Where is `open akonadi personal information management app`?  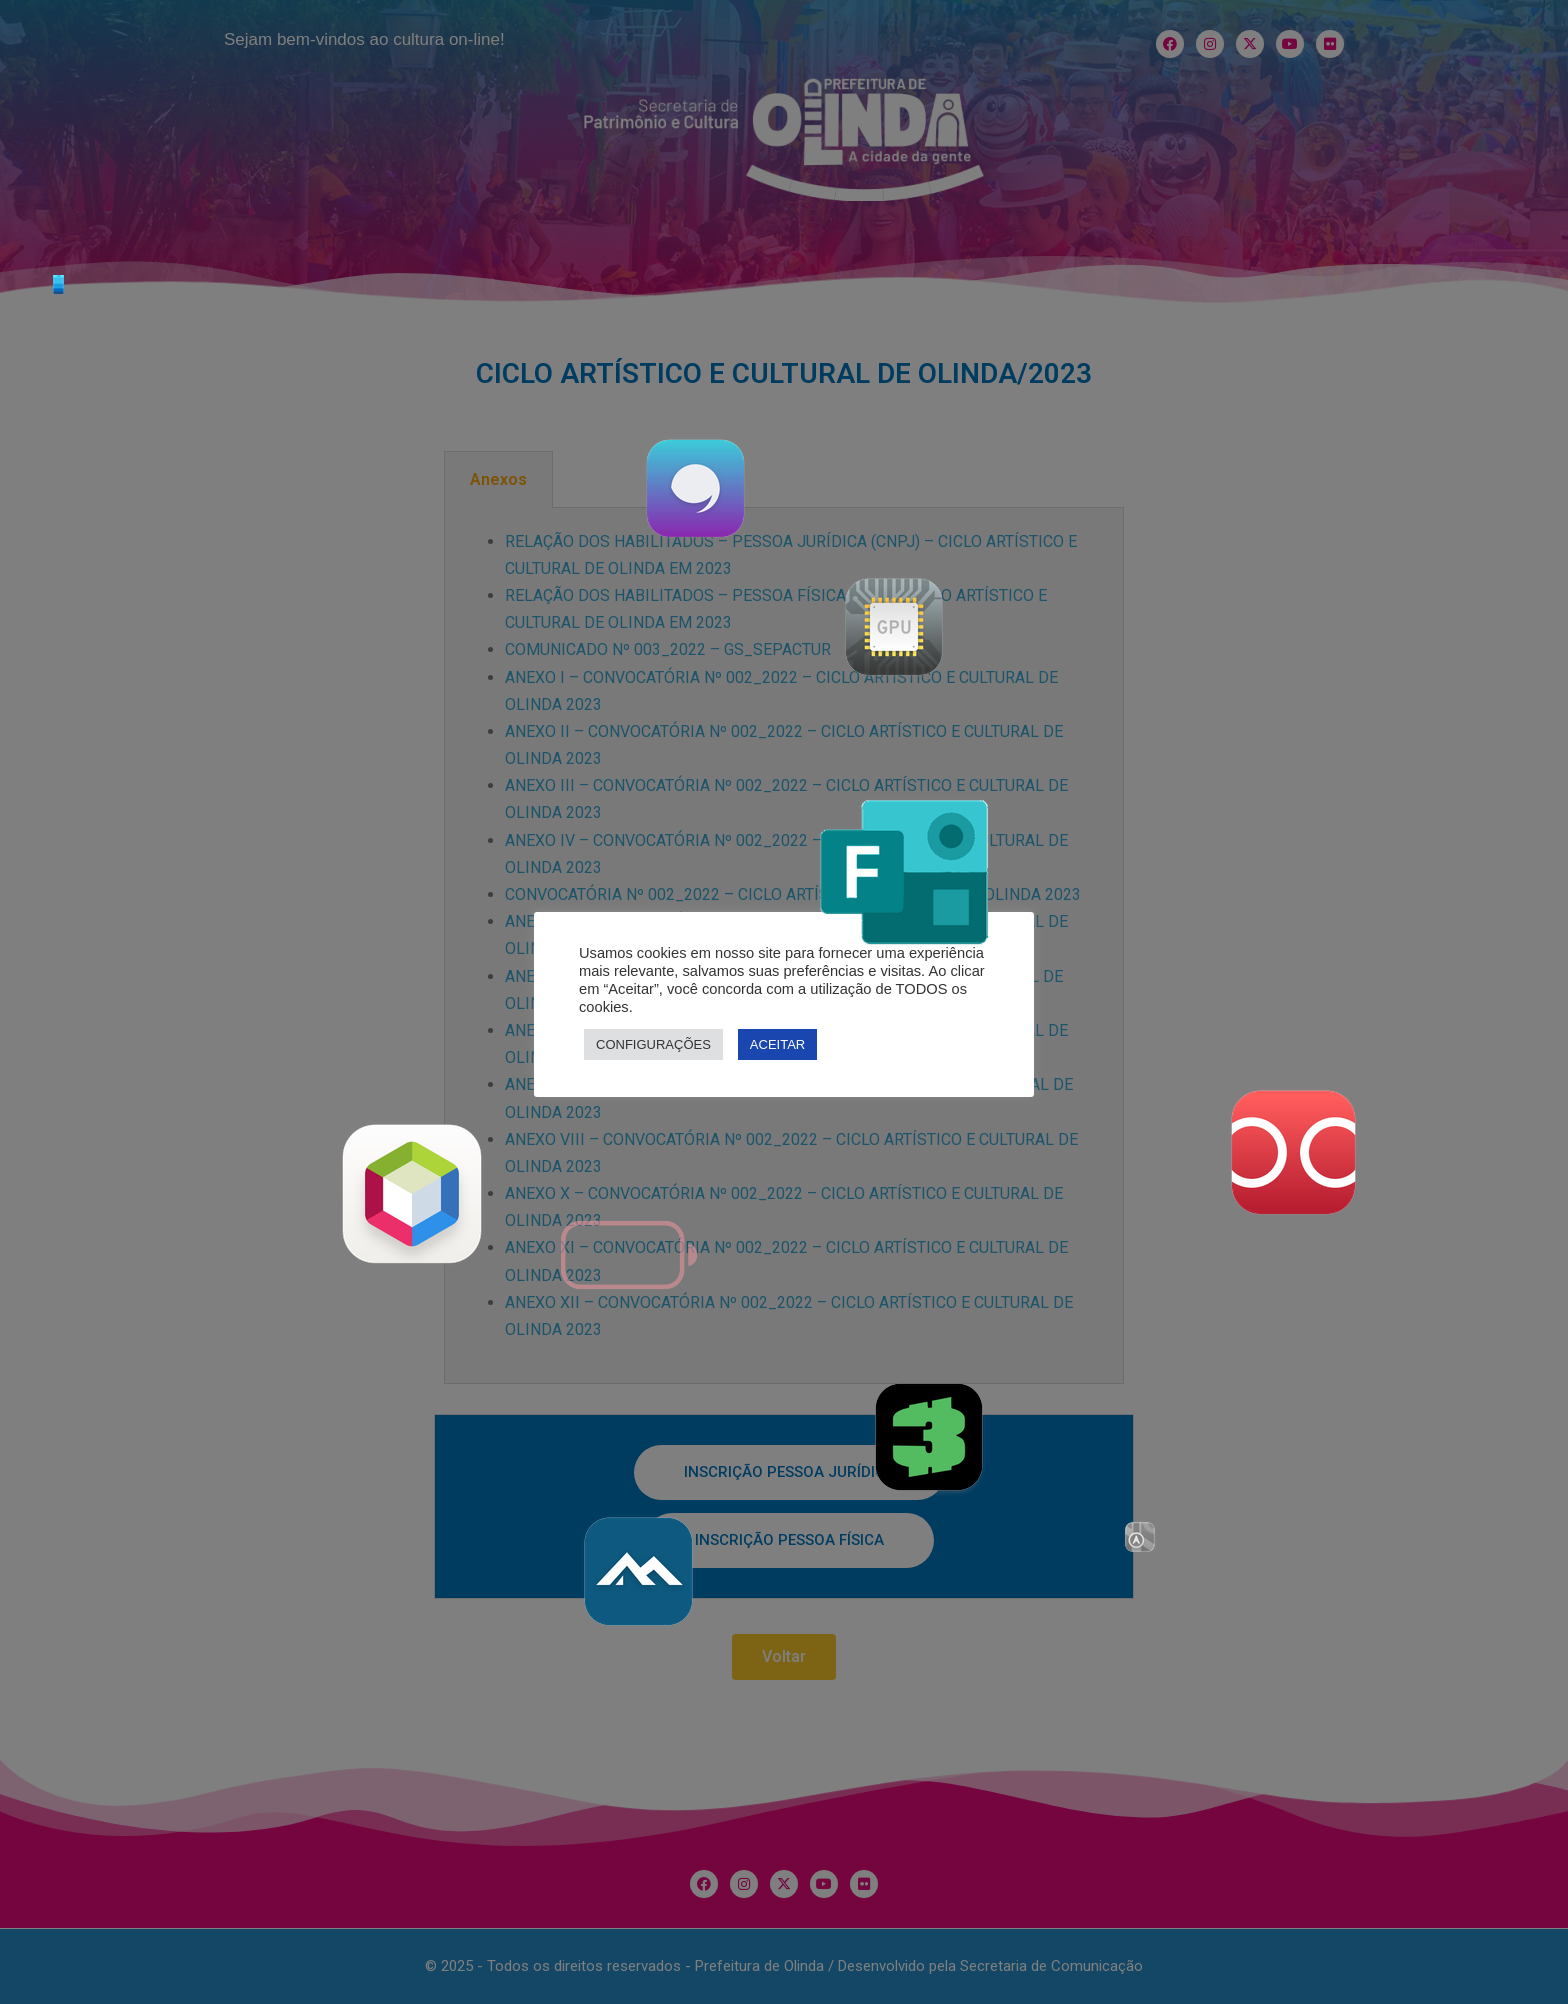 open akonadi personal information management app is located at coordinates (695, 488).